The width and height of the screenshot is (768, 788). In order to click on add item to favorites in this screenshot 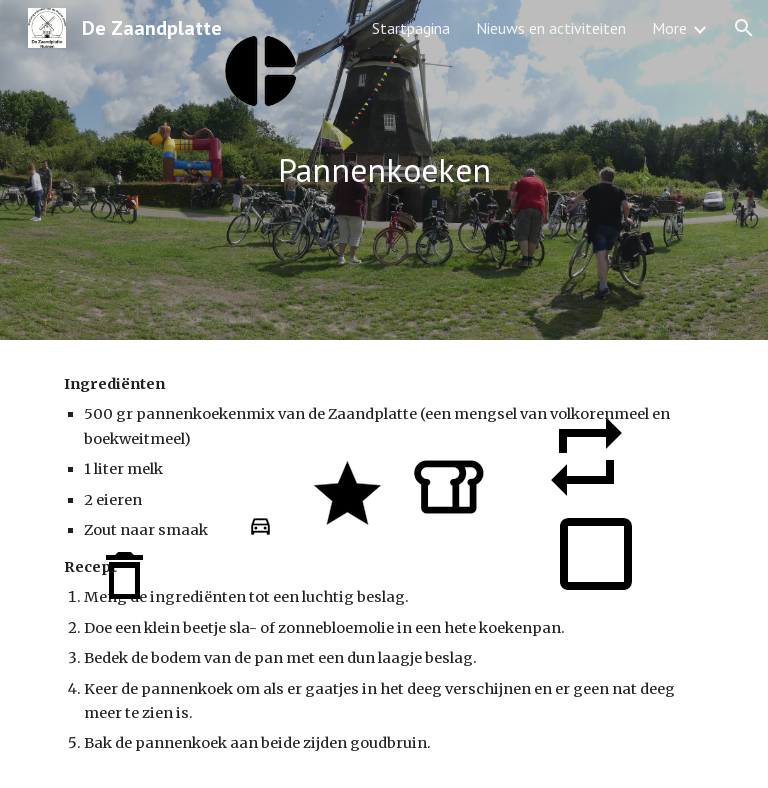, I will do `click(347, 494)`.